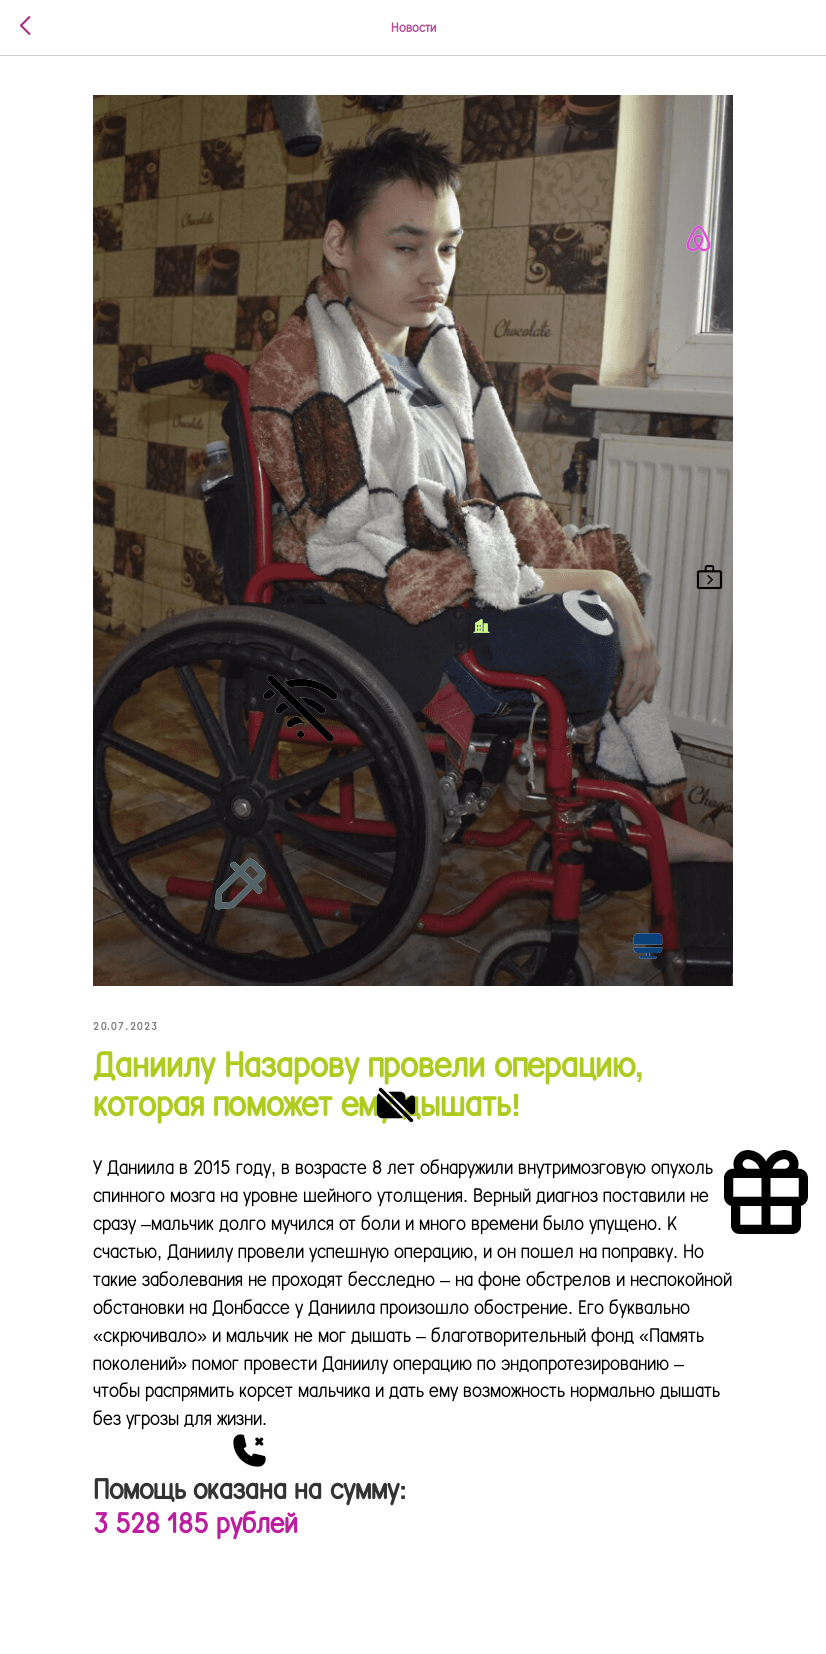 Image resolution: width=826 pixels, height=1654 pixels. What do you see at coordinates (249, 1450) in the screenshot?
I see `indicates a missed call` at bounding box center [249, 1450].